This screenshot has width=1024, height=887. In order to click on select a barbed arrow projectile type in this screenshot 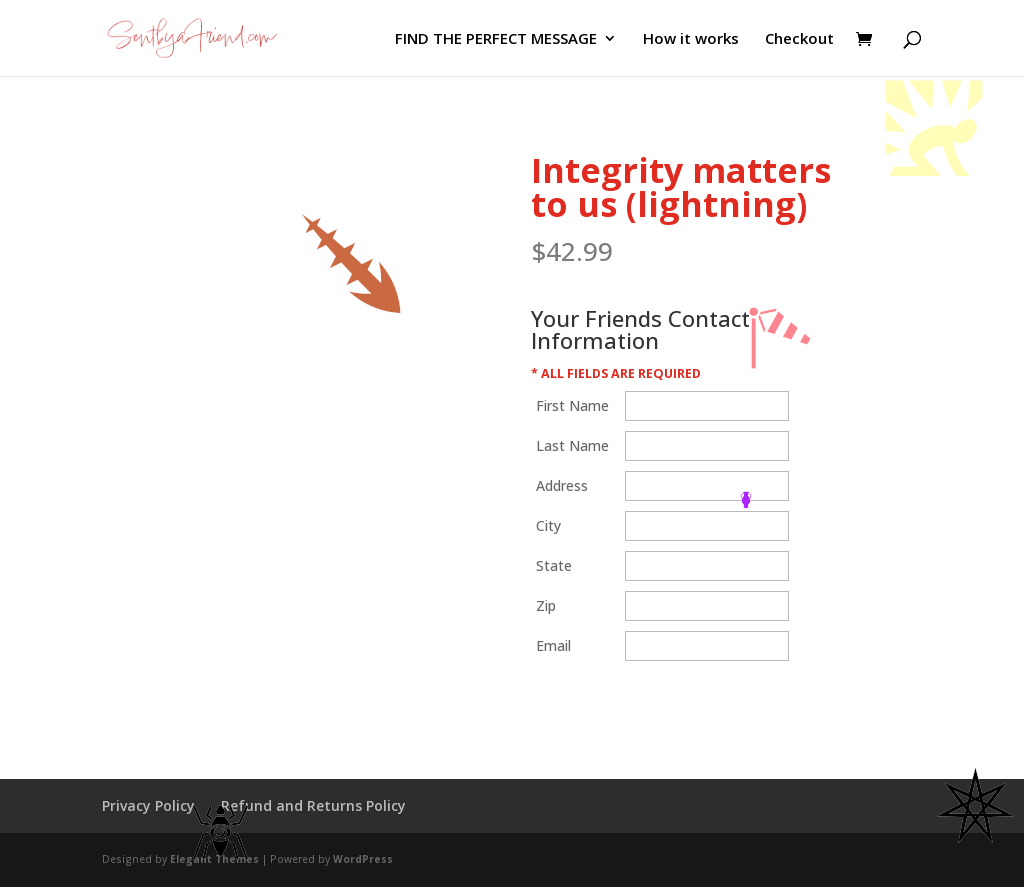, I will do `click(350, 263)`.